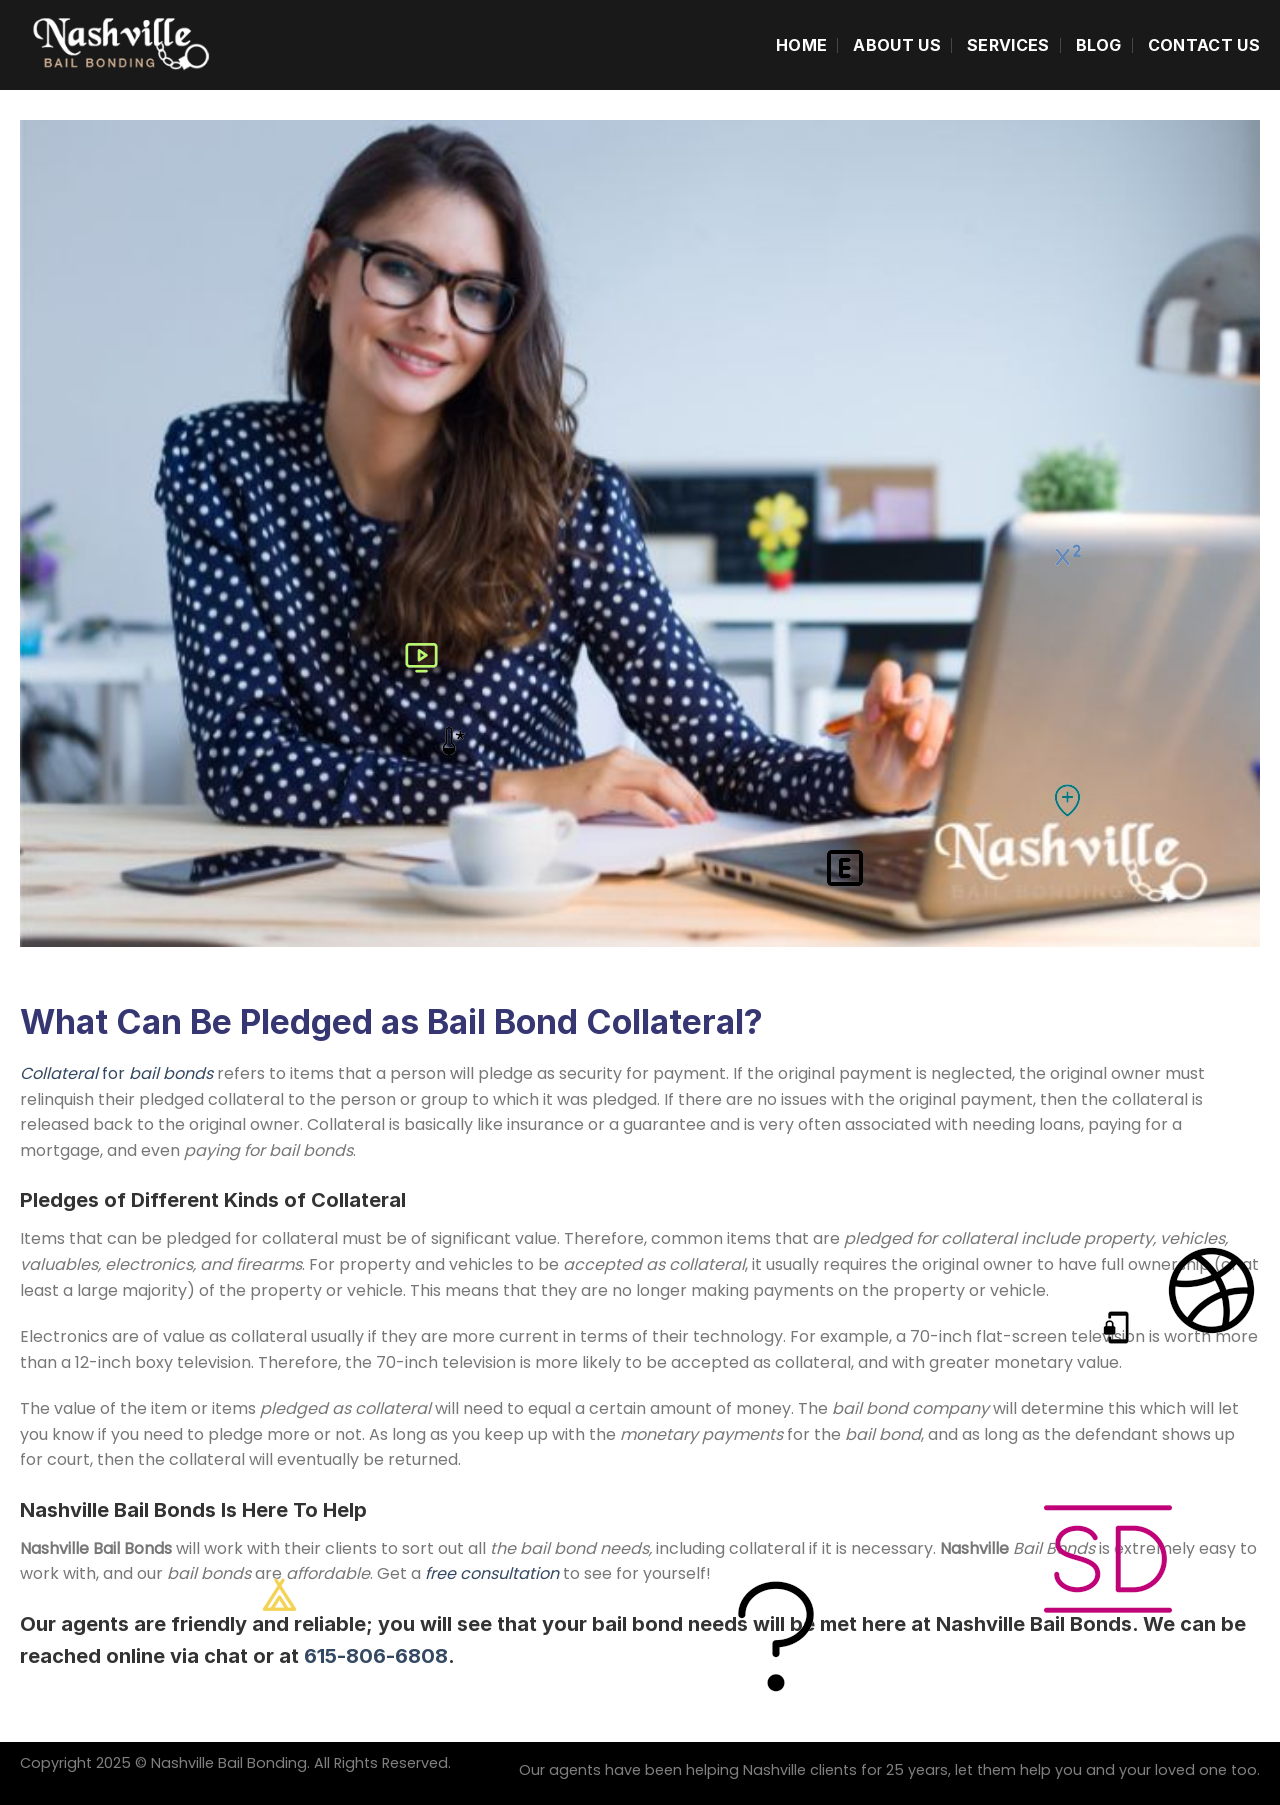  What do you see at coordinates (845, 868) in the screenshot?
I see `indicates explicit content warning` at bounding box center [845, 868].